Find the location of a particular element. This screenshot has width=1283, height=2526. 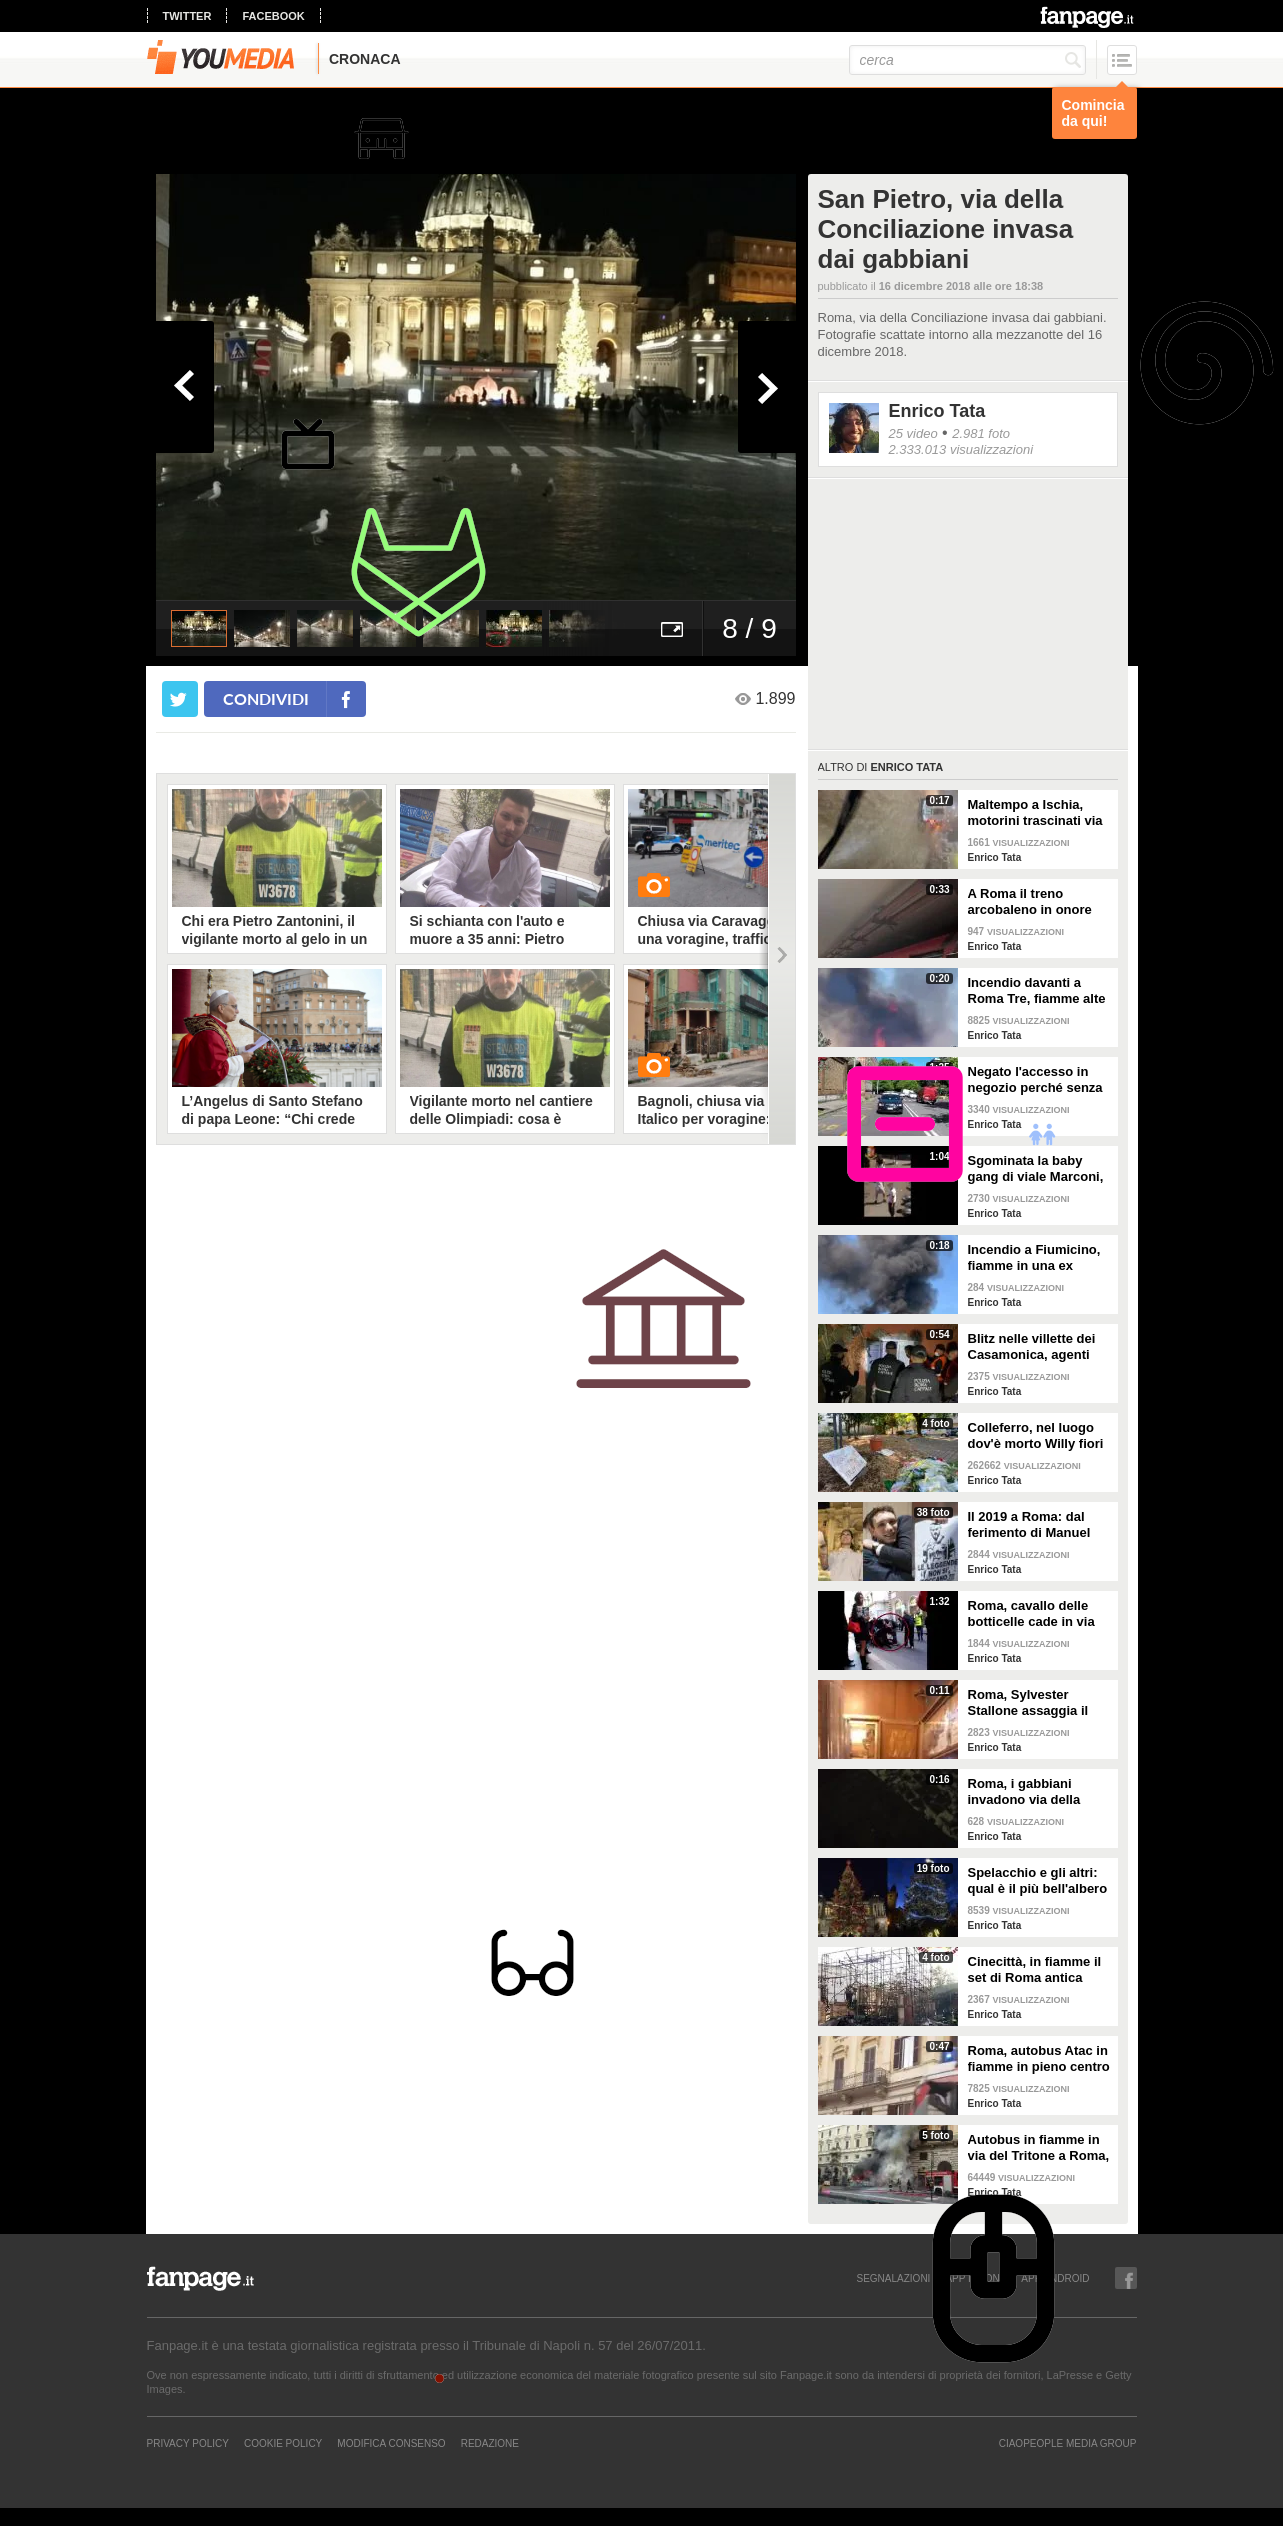

select off-road or adventure vehicle type is located at coordinates (381, 139).